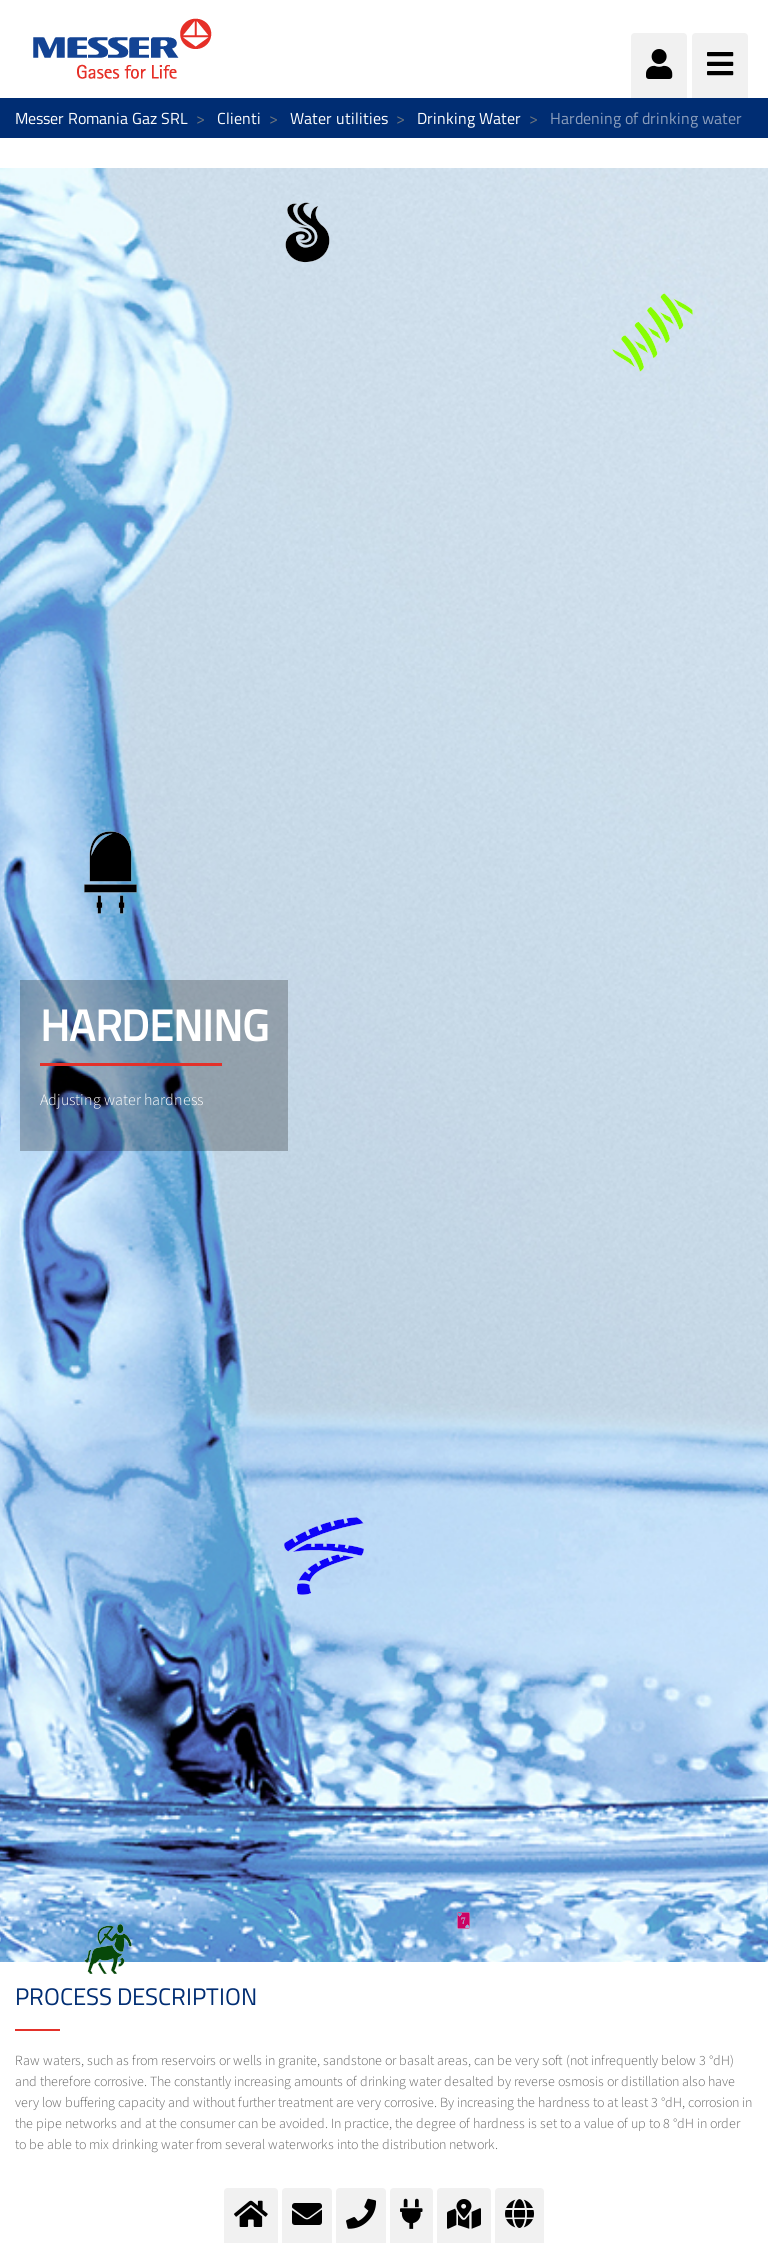  I want to click on indicates weather effect active in game, so click(307, 232).